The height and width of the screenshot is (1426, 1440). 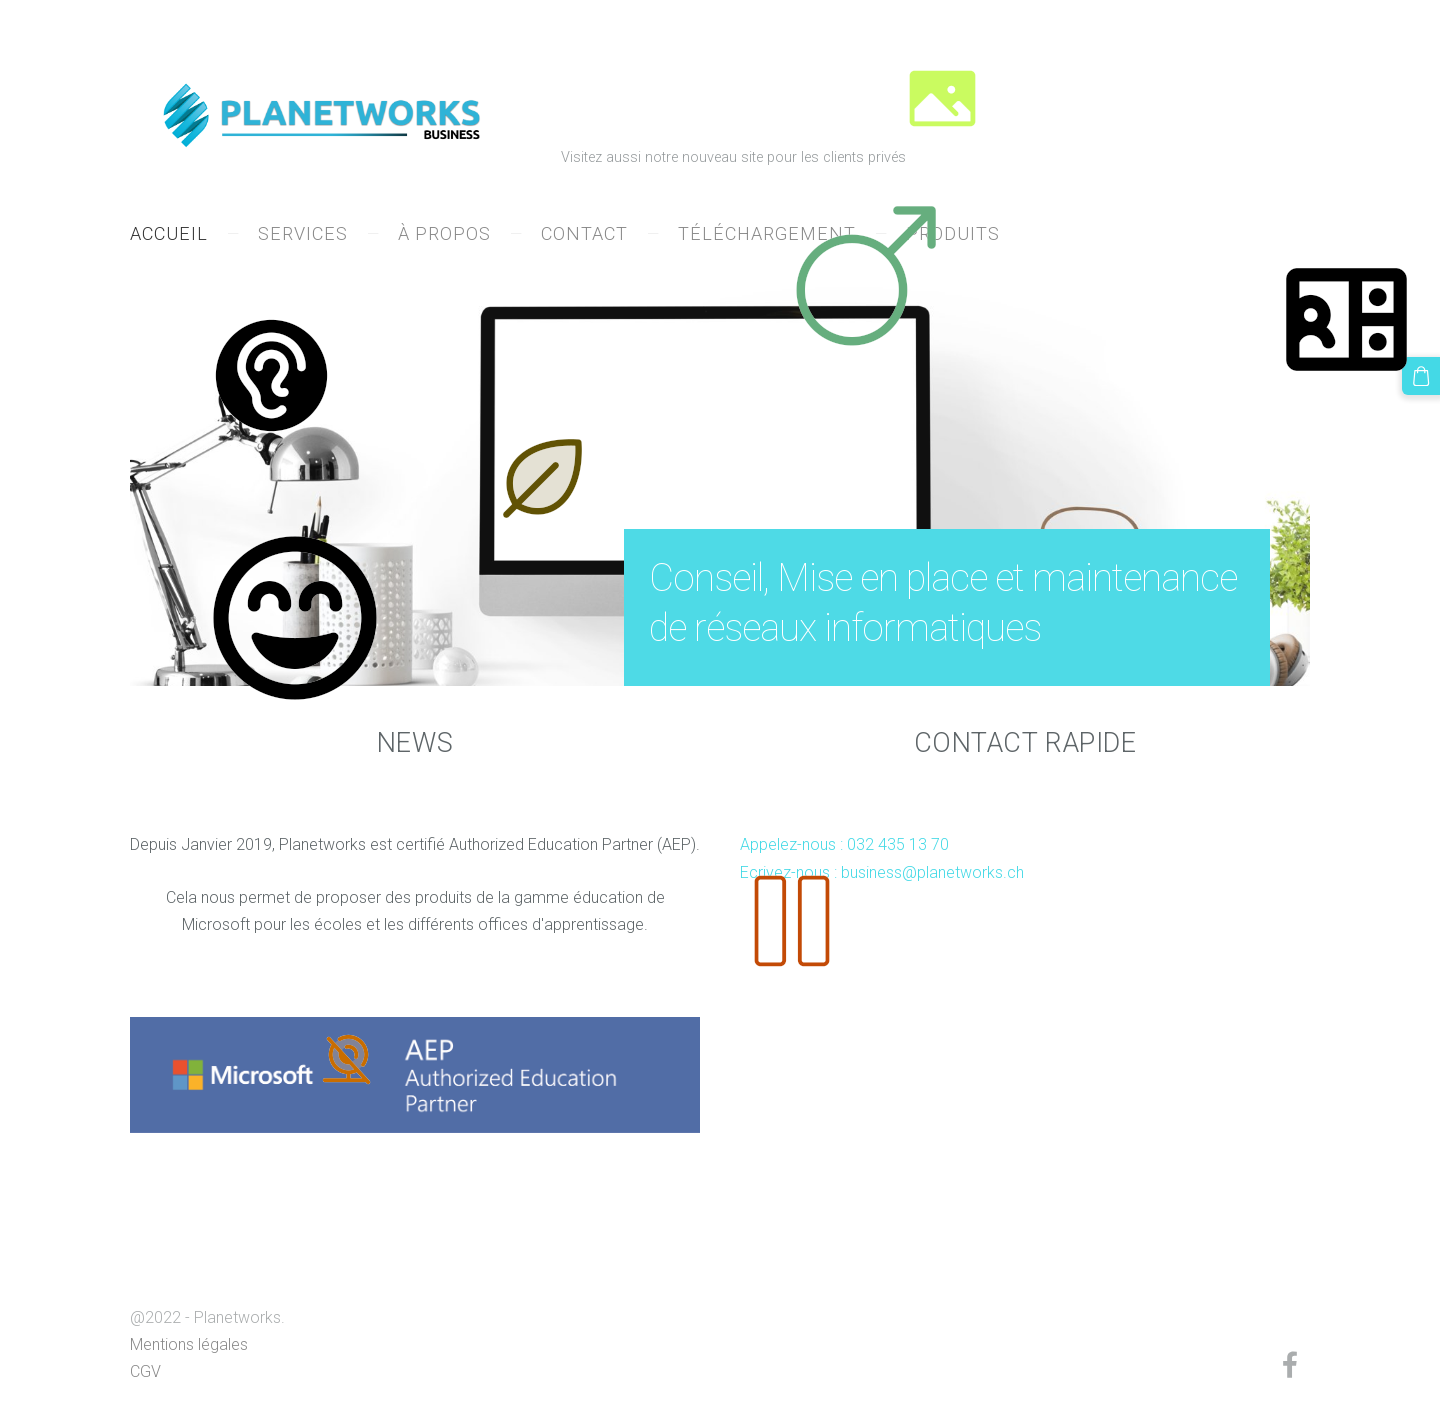 I want to click on add a happy reaction or emoji, so click(x=295, y=618).